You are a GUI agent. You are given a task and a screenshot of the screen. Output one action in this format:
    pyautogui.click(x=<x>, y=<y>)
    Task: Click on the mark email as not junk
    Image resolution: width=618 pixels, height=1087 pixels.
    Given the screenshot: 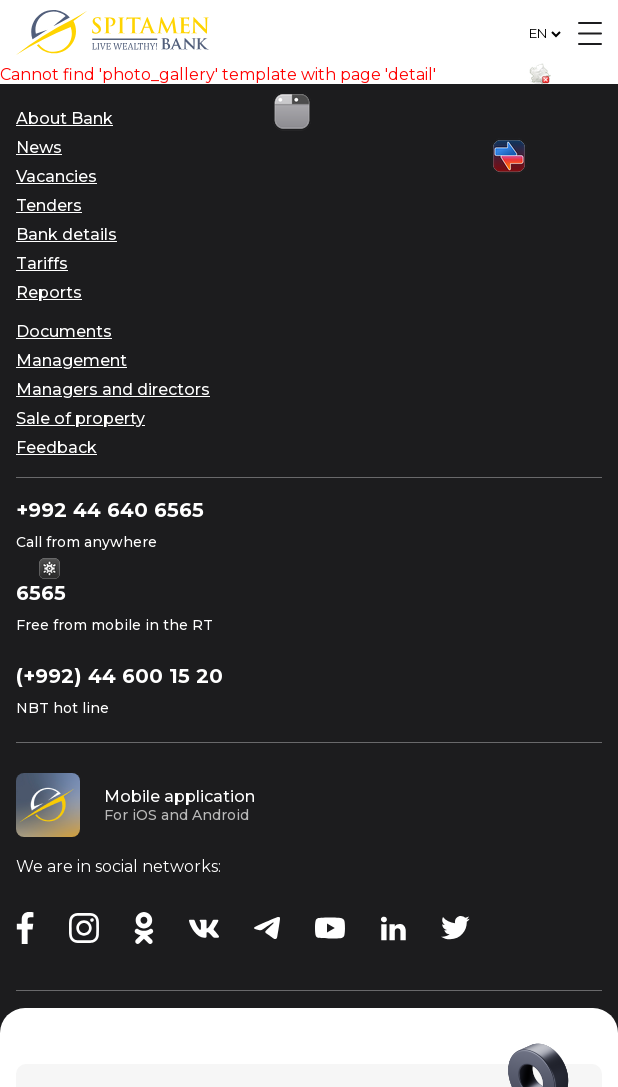 What is the action you would take?
    pyautogui.click(x=540, y=74)
    